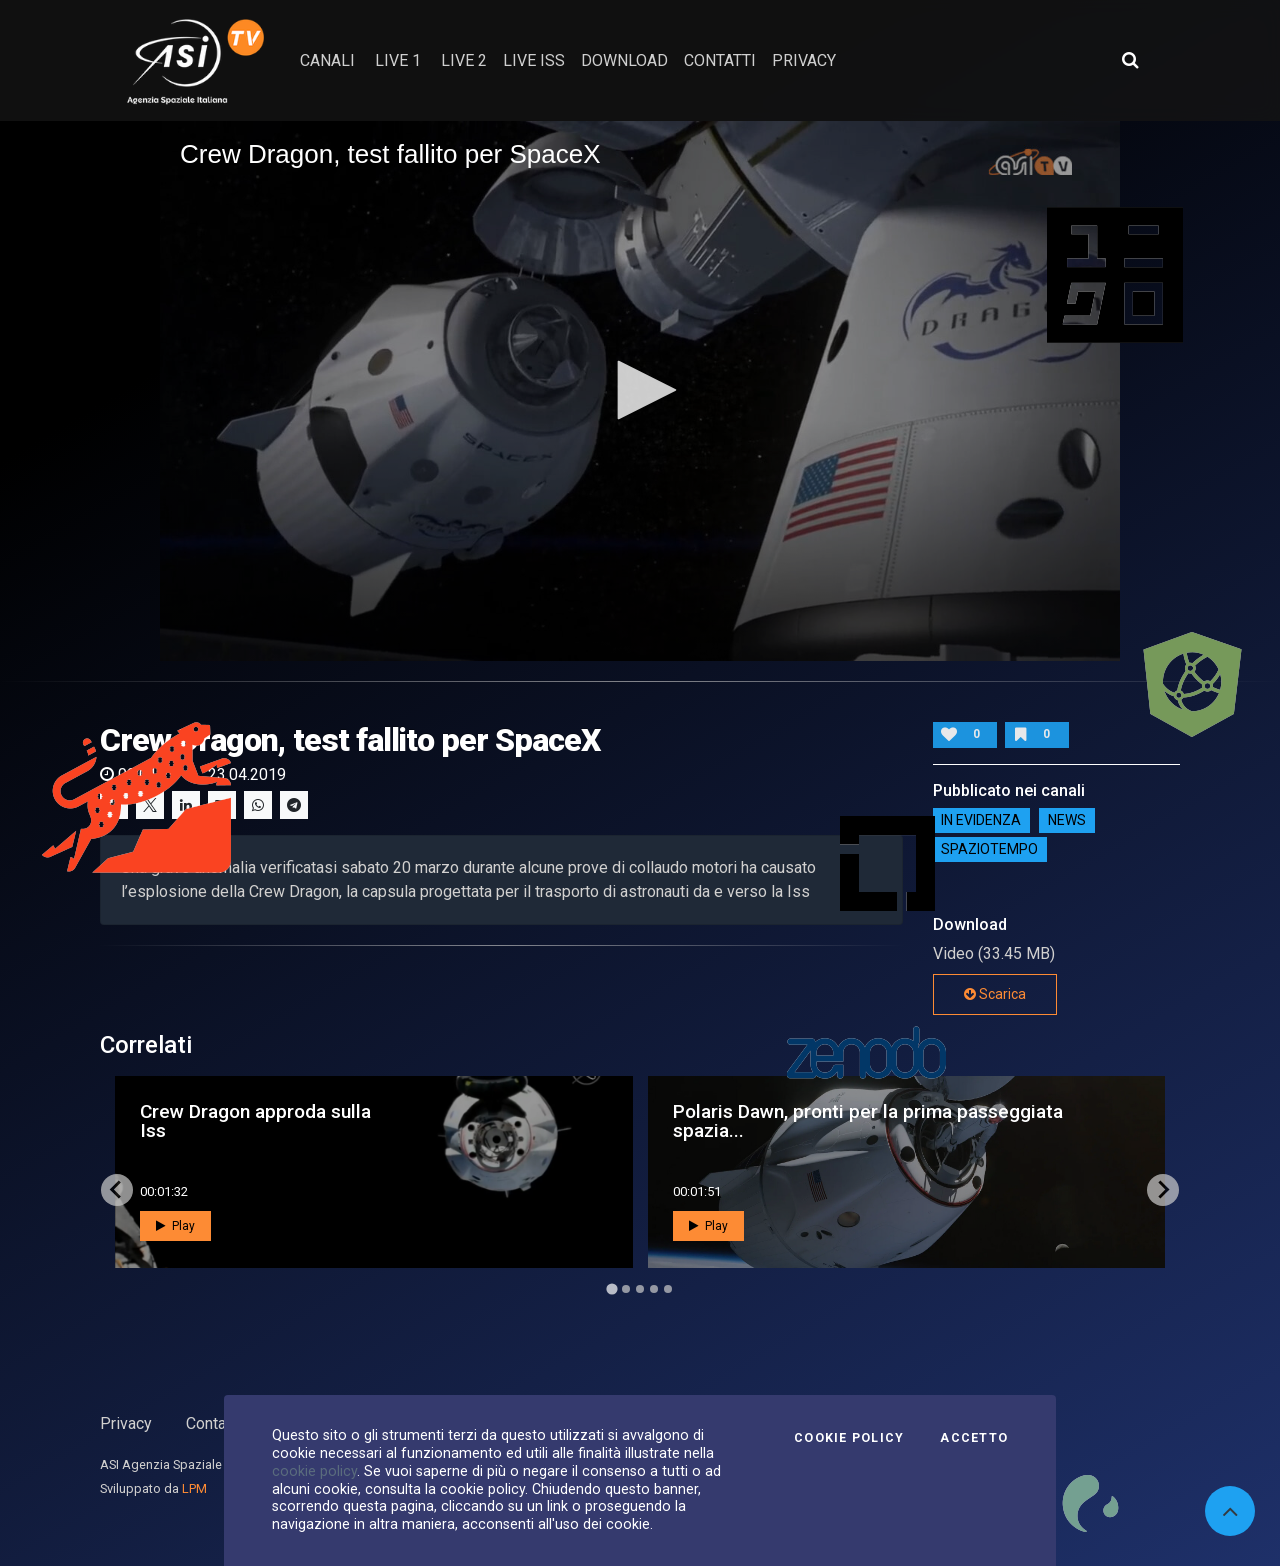  What do you see at coordinates (887, 863) in the screenshot?
I see `linux foundation logo` at bounding box center [887, 863].